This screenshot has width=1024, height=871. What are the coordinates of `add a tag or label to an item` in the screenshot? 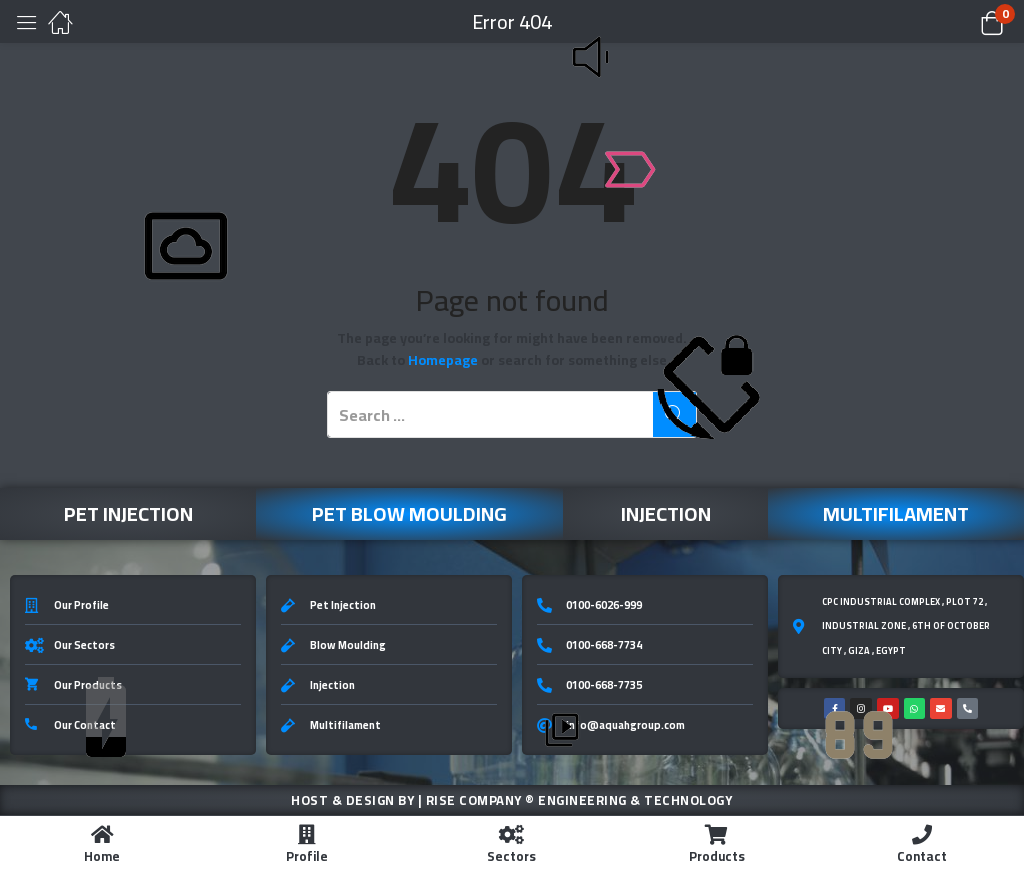 It's located at (628, 169).